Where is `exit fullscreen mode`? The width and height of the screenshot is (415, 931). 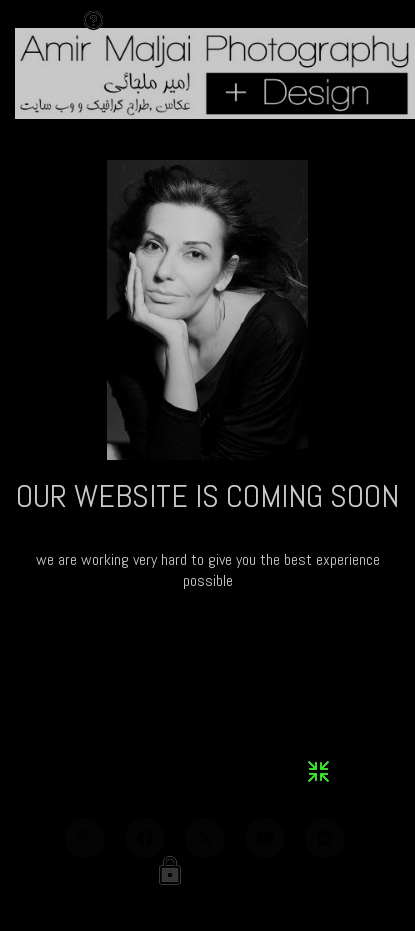 exit fullscreen mode is located at coordinates (318, 771).